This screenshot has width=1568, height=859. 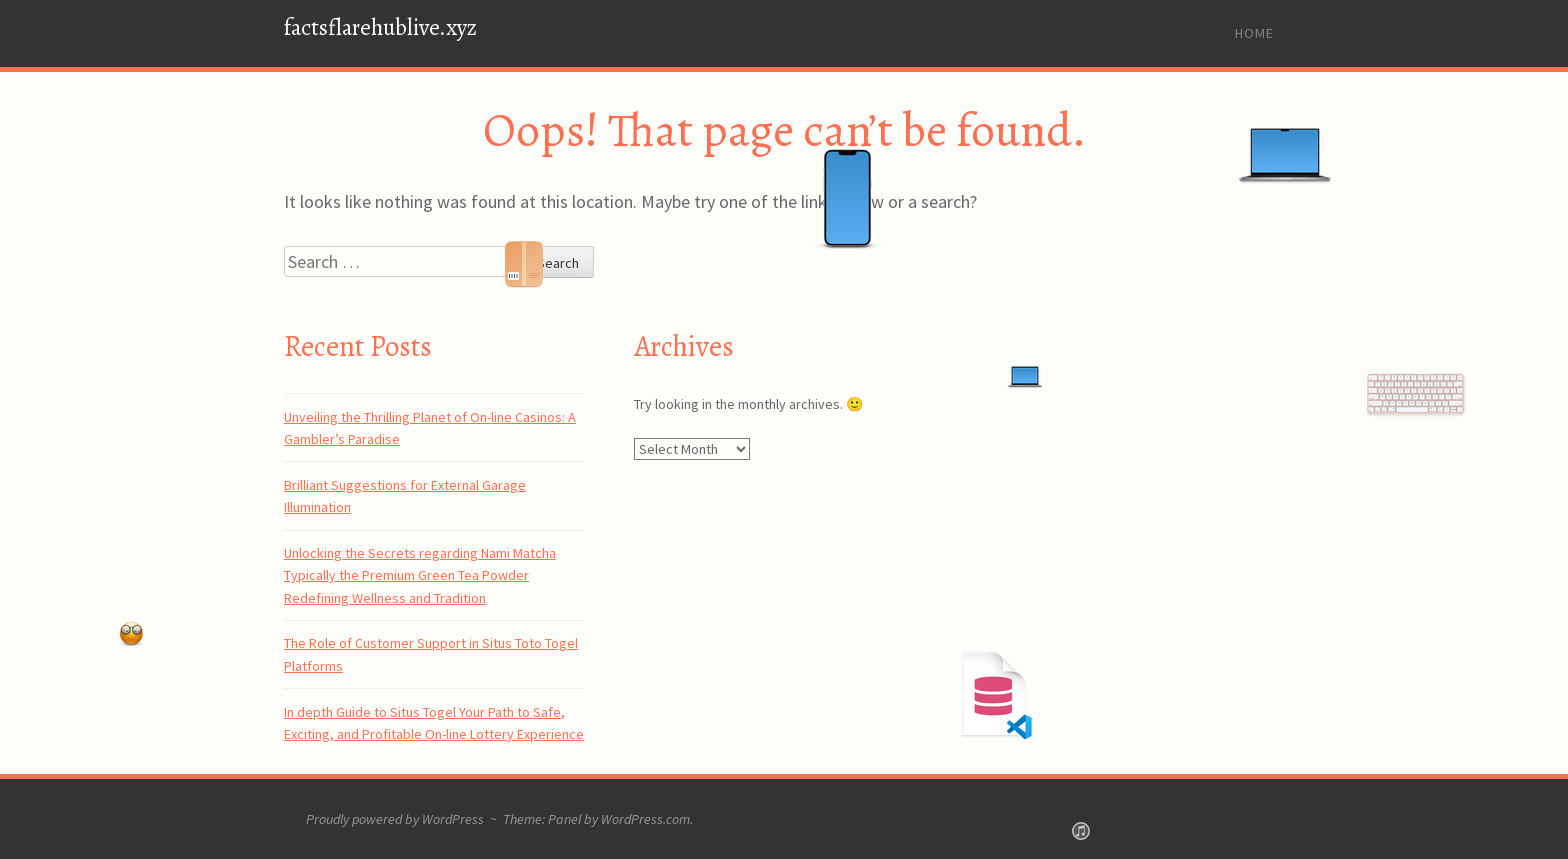 What do you see at coordinates (847, 199) in the screenshot?
I see `iPhone 16e device icon` at bounding box center [847, 199].